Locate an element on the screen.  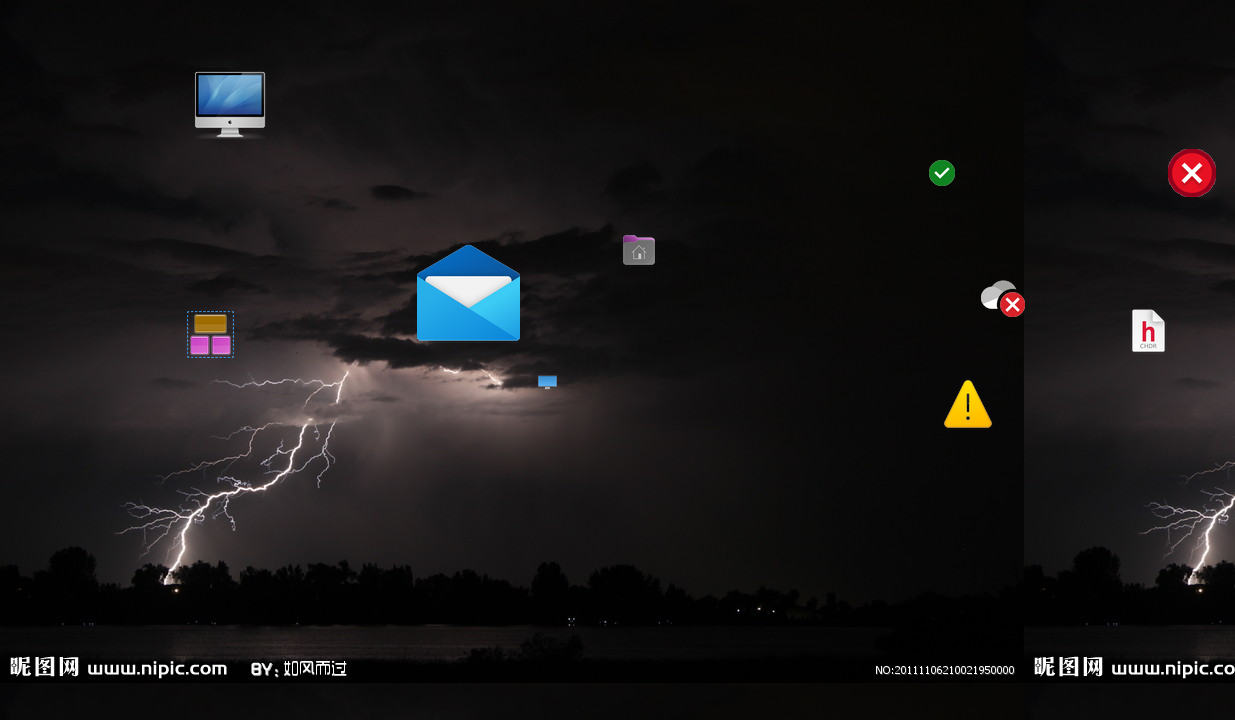
apple pro display xdr monitor is located at coordinates (547, 380).